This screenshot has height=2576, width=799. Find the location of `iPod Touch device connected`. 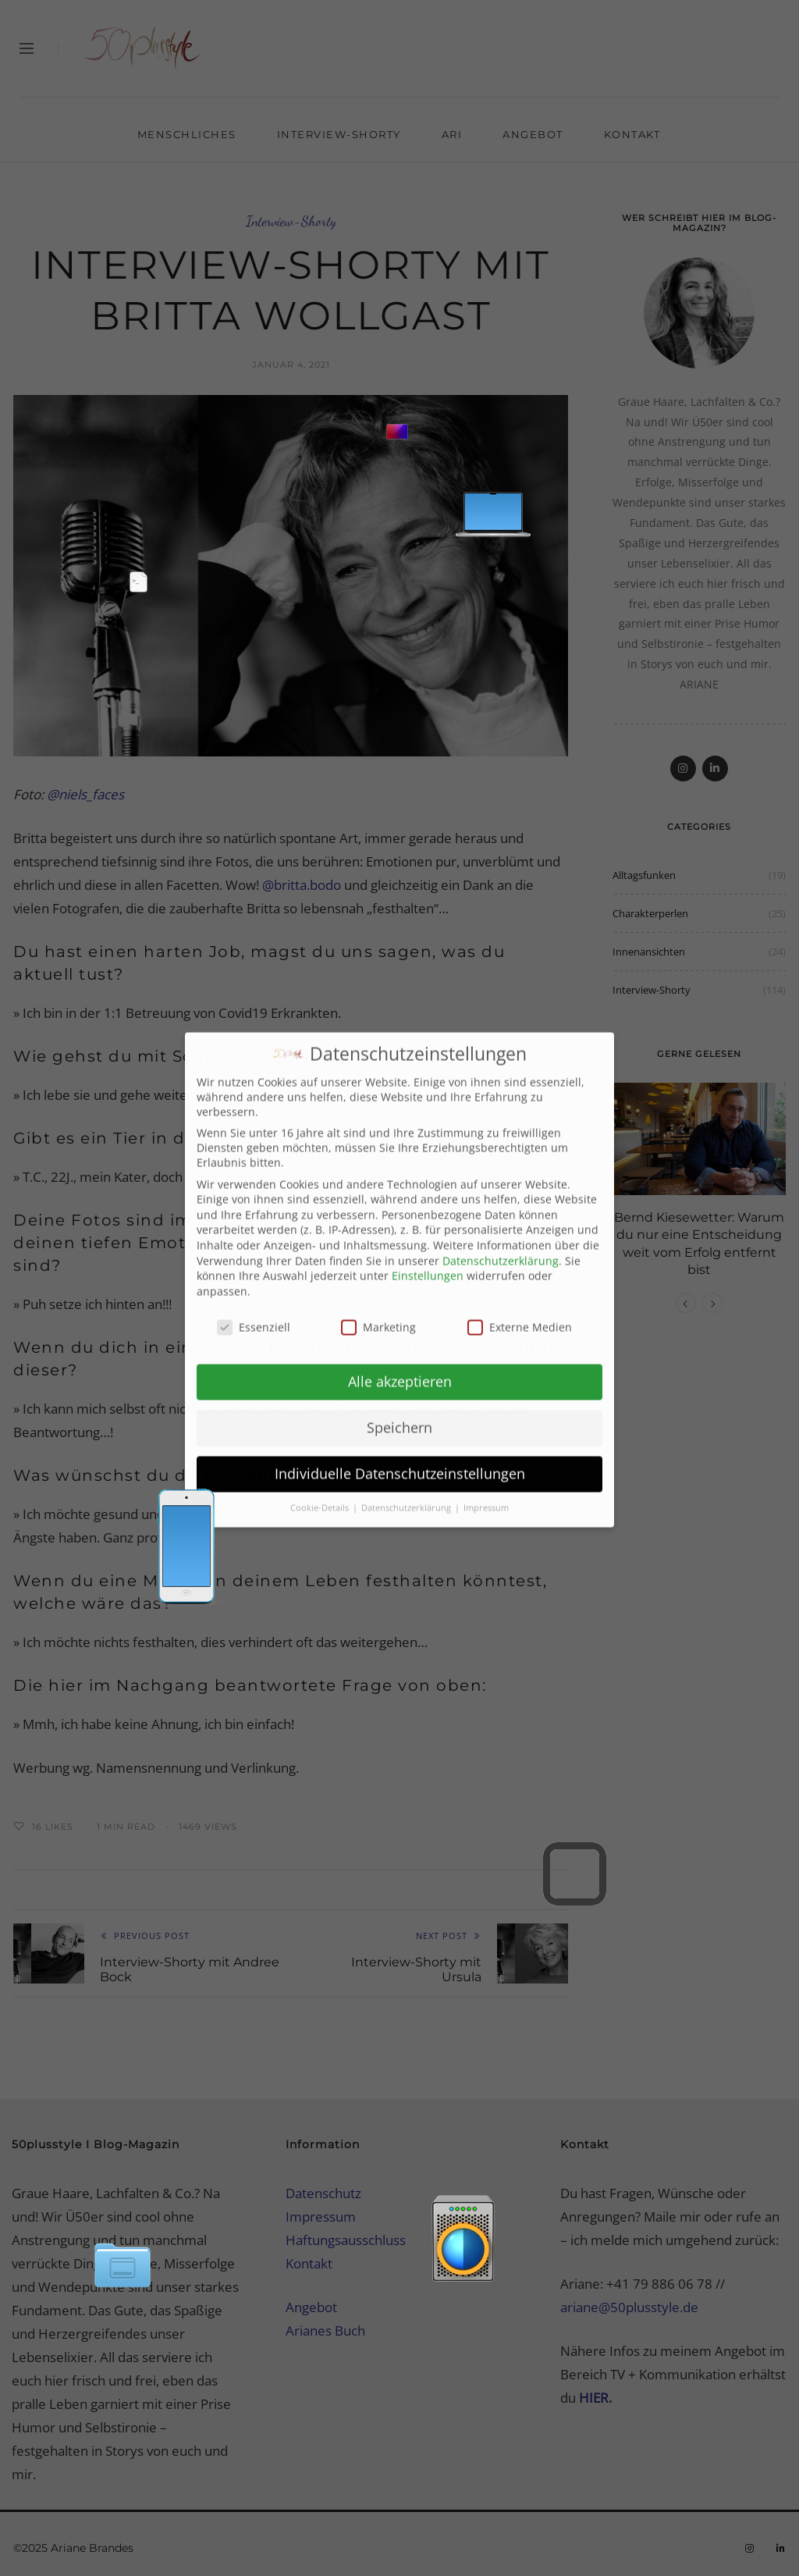

iPod Touch device connected is located at coordinates (186, 1548).